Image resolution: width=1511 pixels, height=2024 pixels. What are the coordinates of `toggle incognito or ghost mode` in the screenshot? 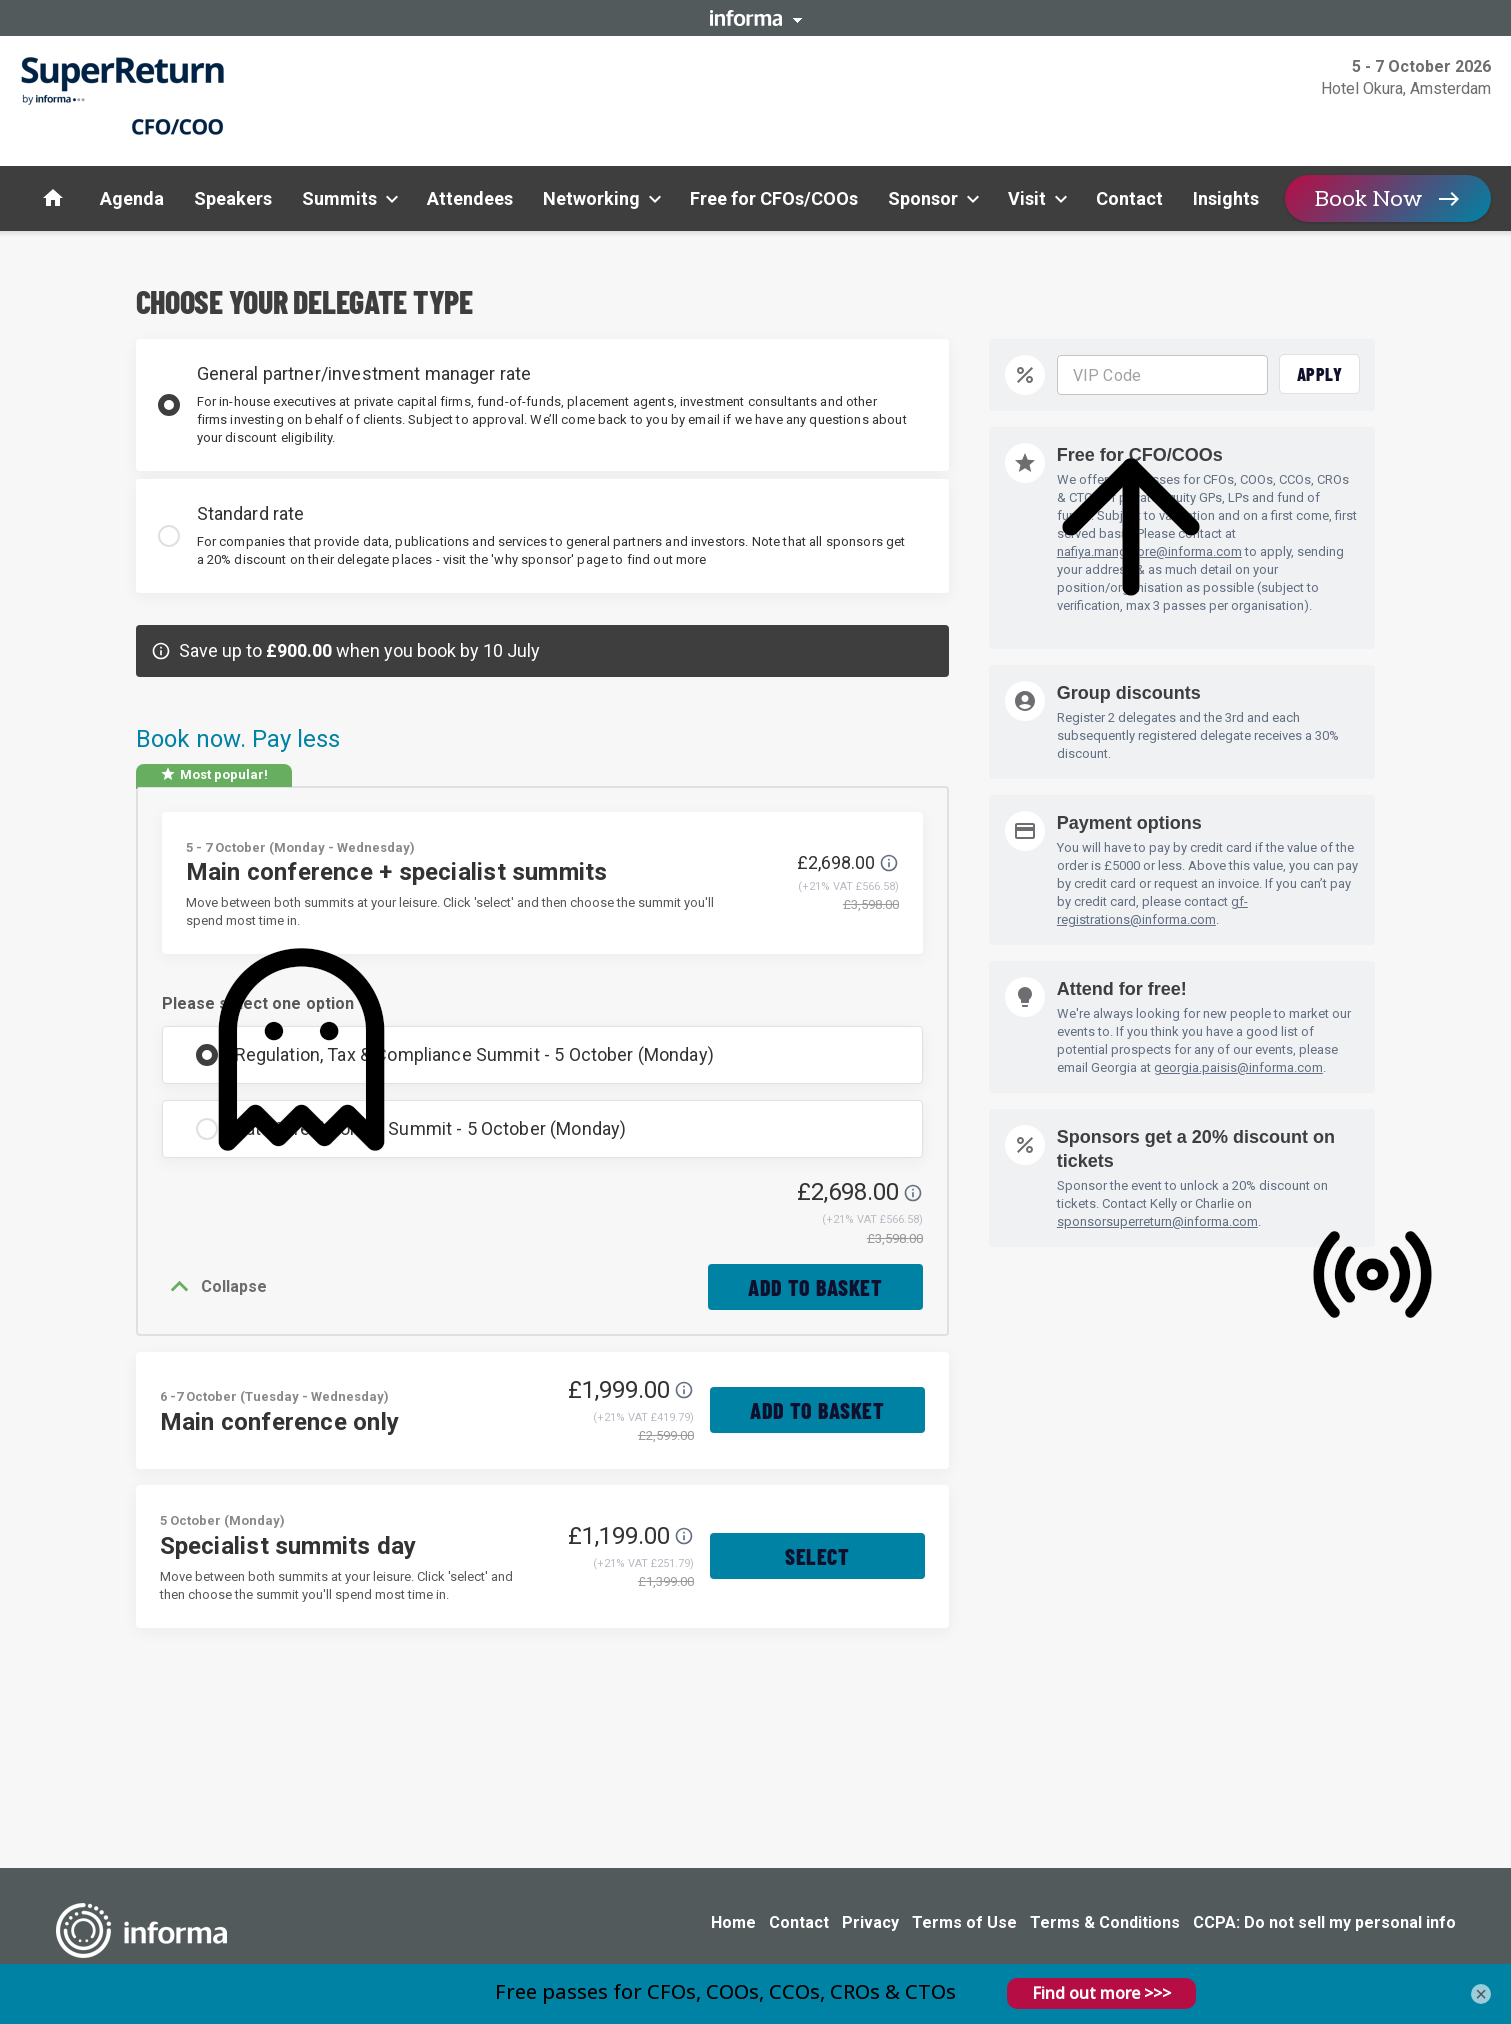 It's located at (301, 1049).